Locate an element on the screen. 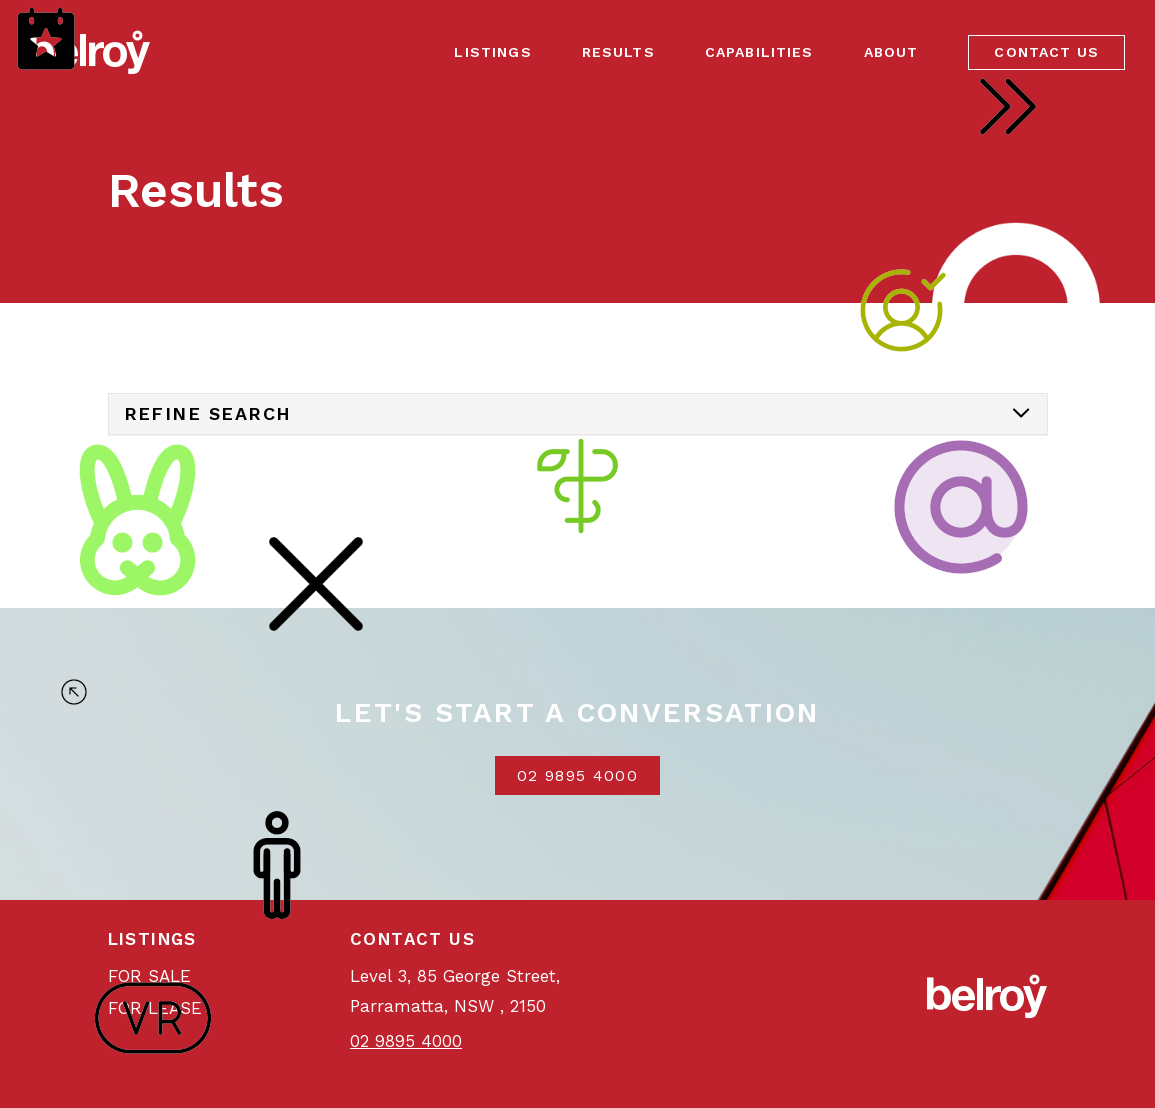 The width and height of the screenshot is (1155, 1108). close a window or dialog is located at coordinates (316, 584).